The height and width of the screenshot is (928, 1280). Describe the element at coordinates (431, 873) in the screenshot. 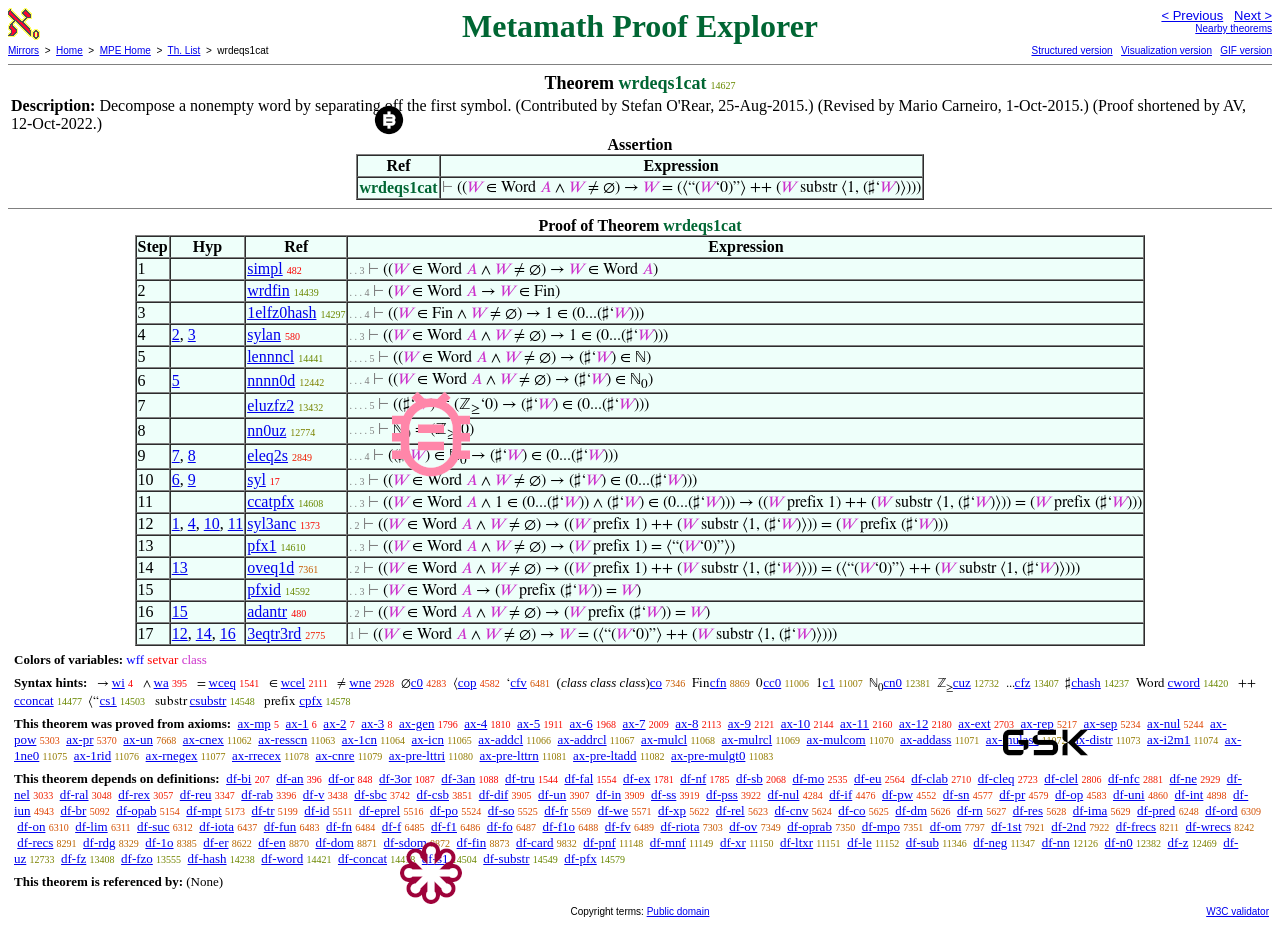

I see `svg file format indicator` at that location.